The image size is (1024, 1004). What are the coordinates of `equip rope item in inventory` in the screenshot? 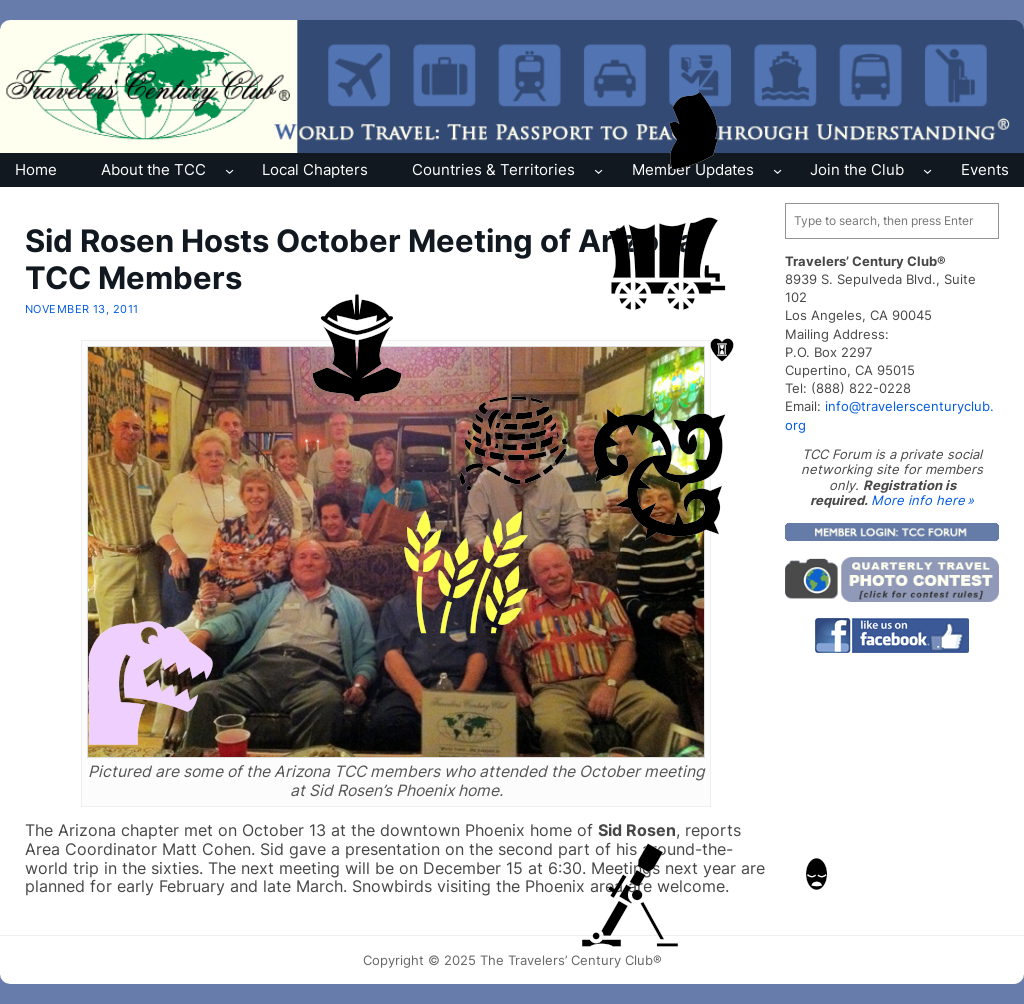 It's located at (513, 443).